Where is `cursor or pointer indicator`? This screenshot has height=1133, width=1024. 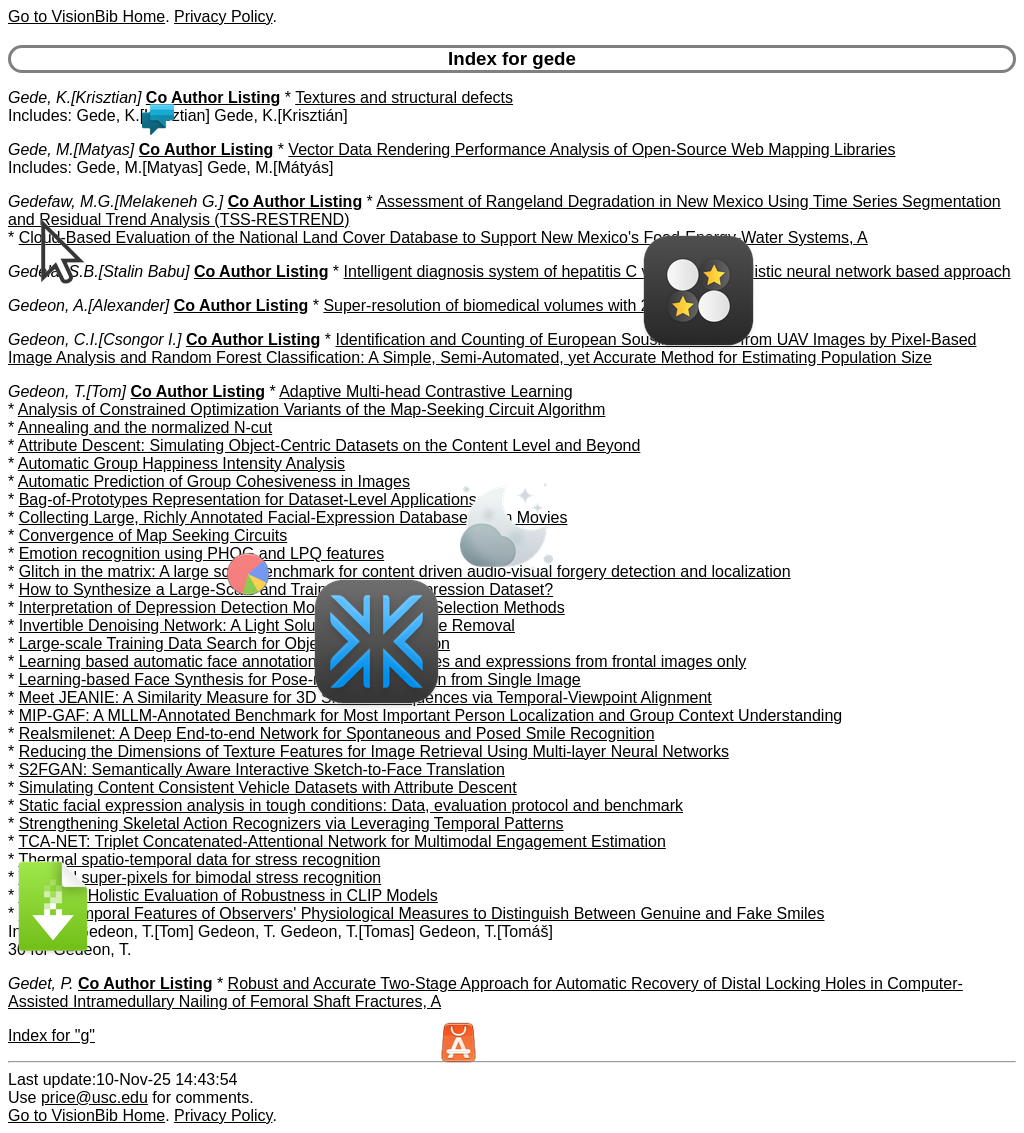 cursor or pointer indicator is located at coordinates (63, 251).